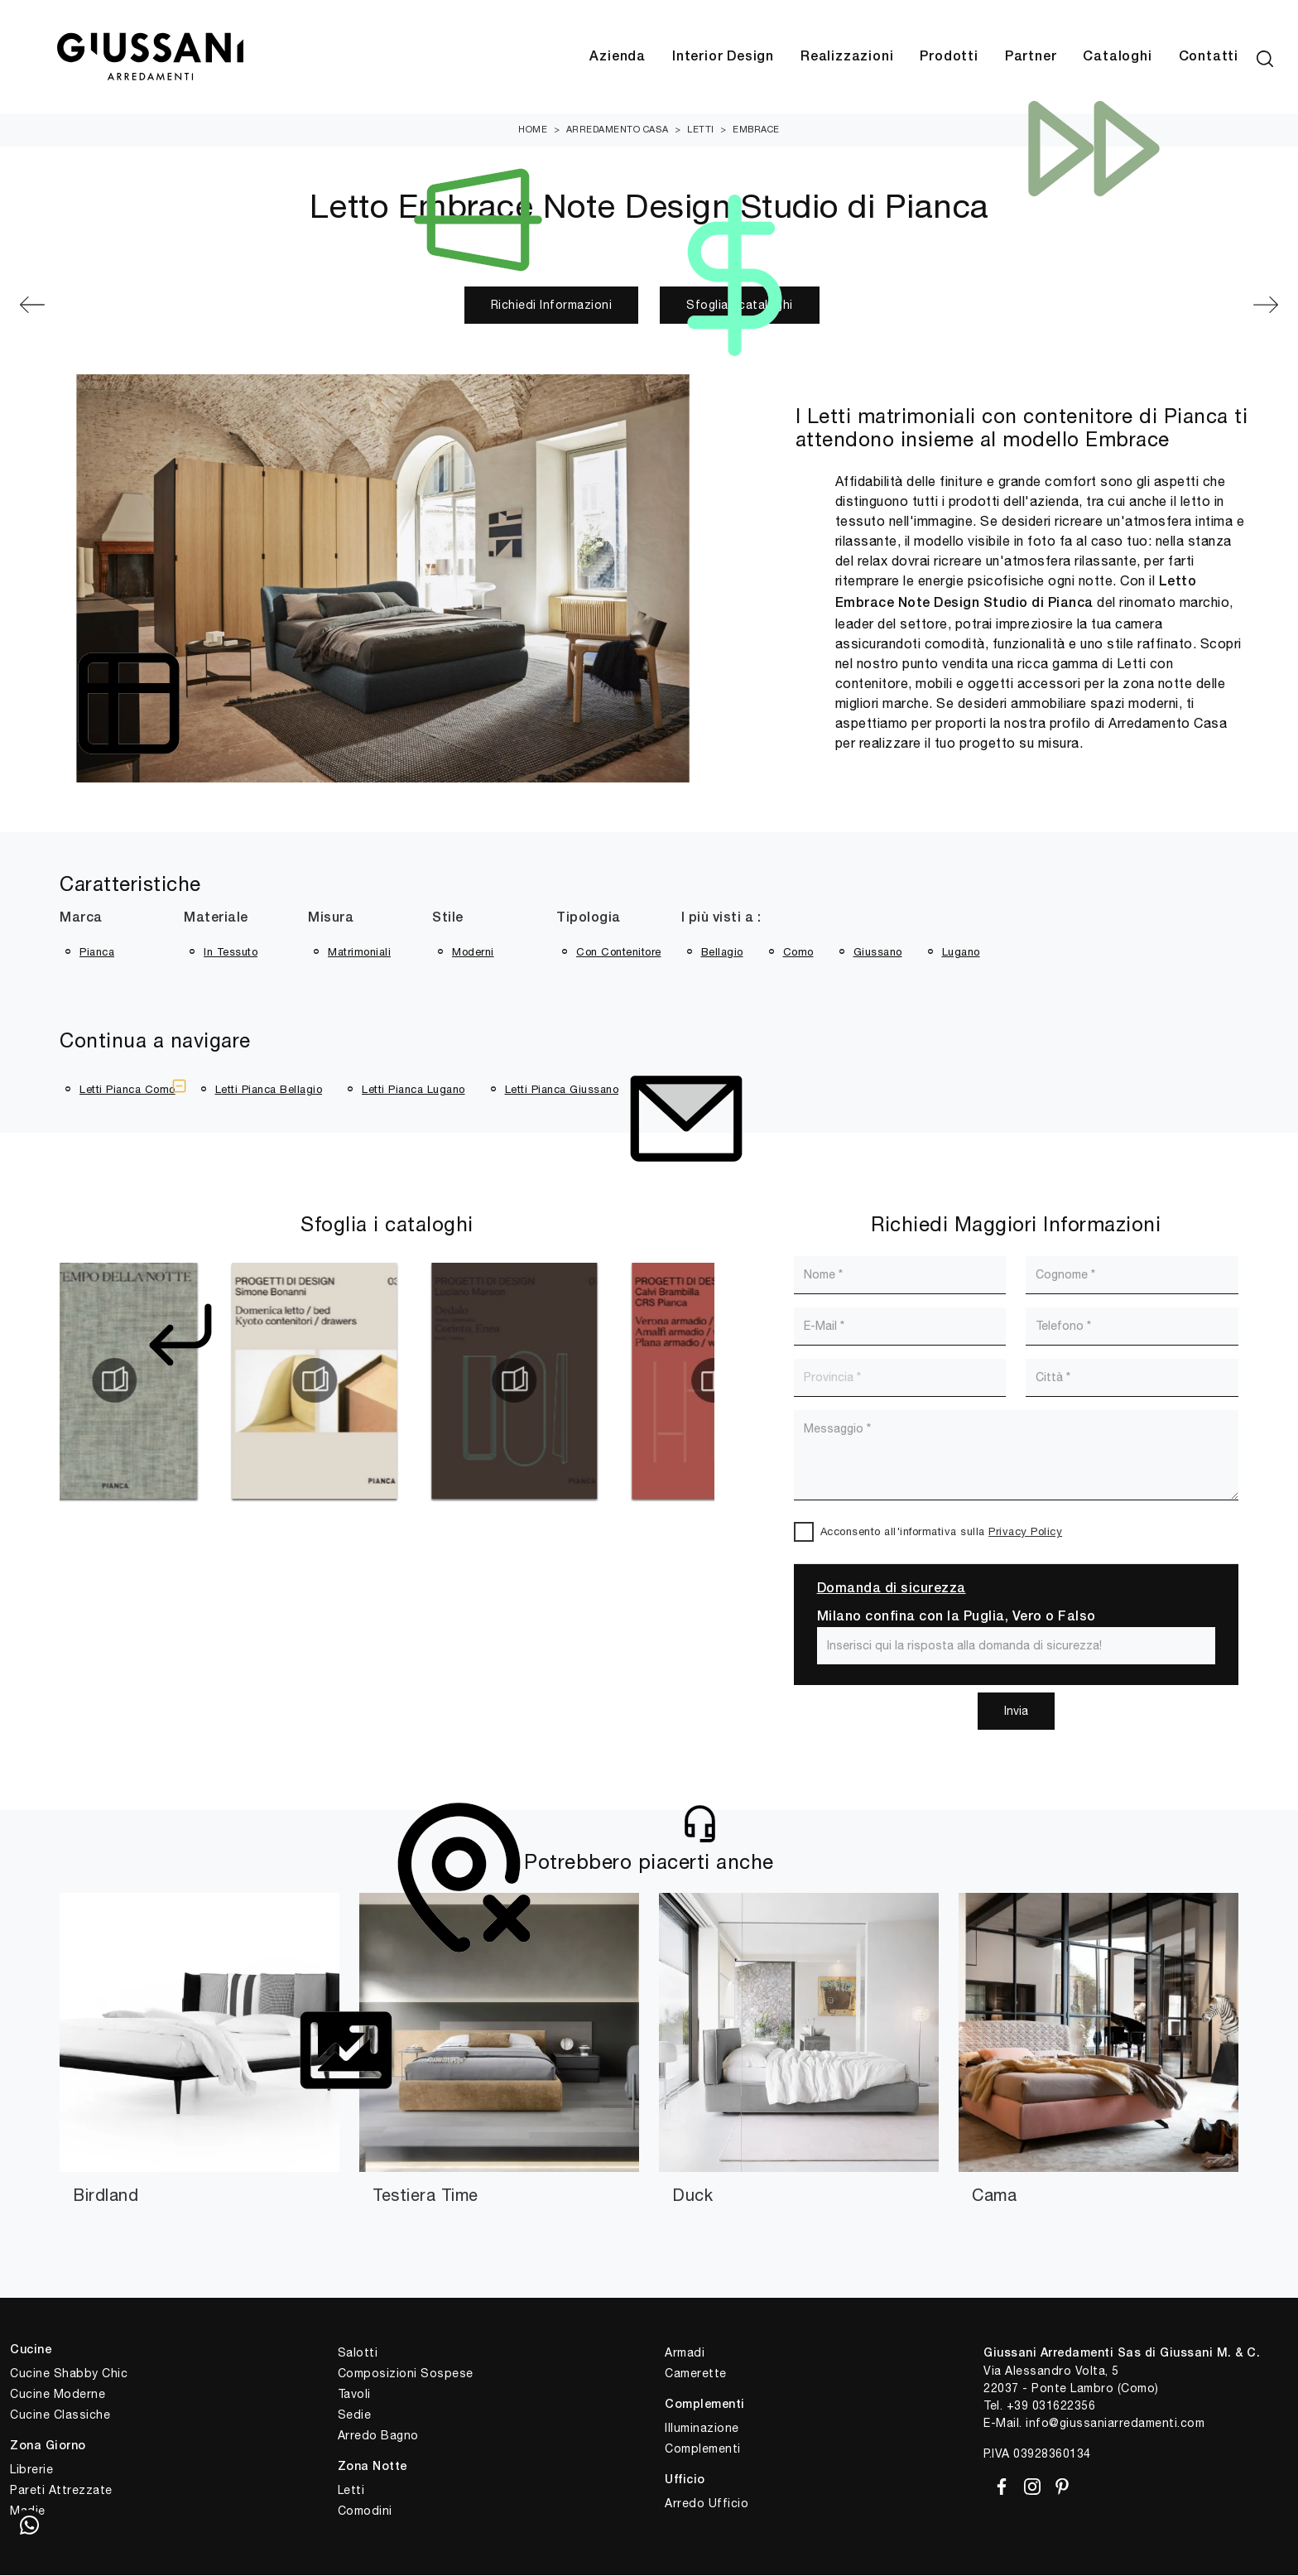 The width and height of the screenshot is (1298, 2576). Describe the element at coordinates (346, 2050) in the screenshot. I see `view analytics or performance metrics` at that location.